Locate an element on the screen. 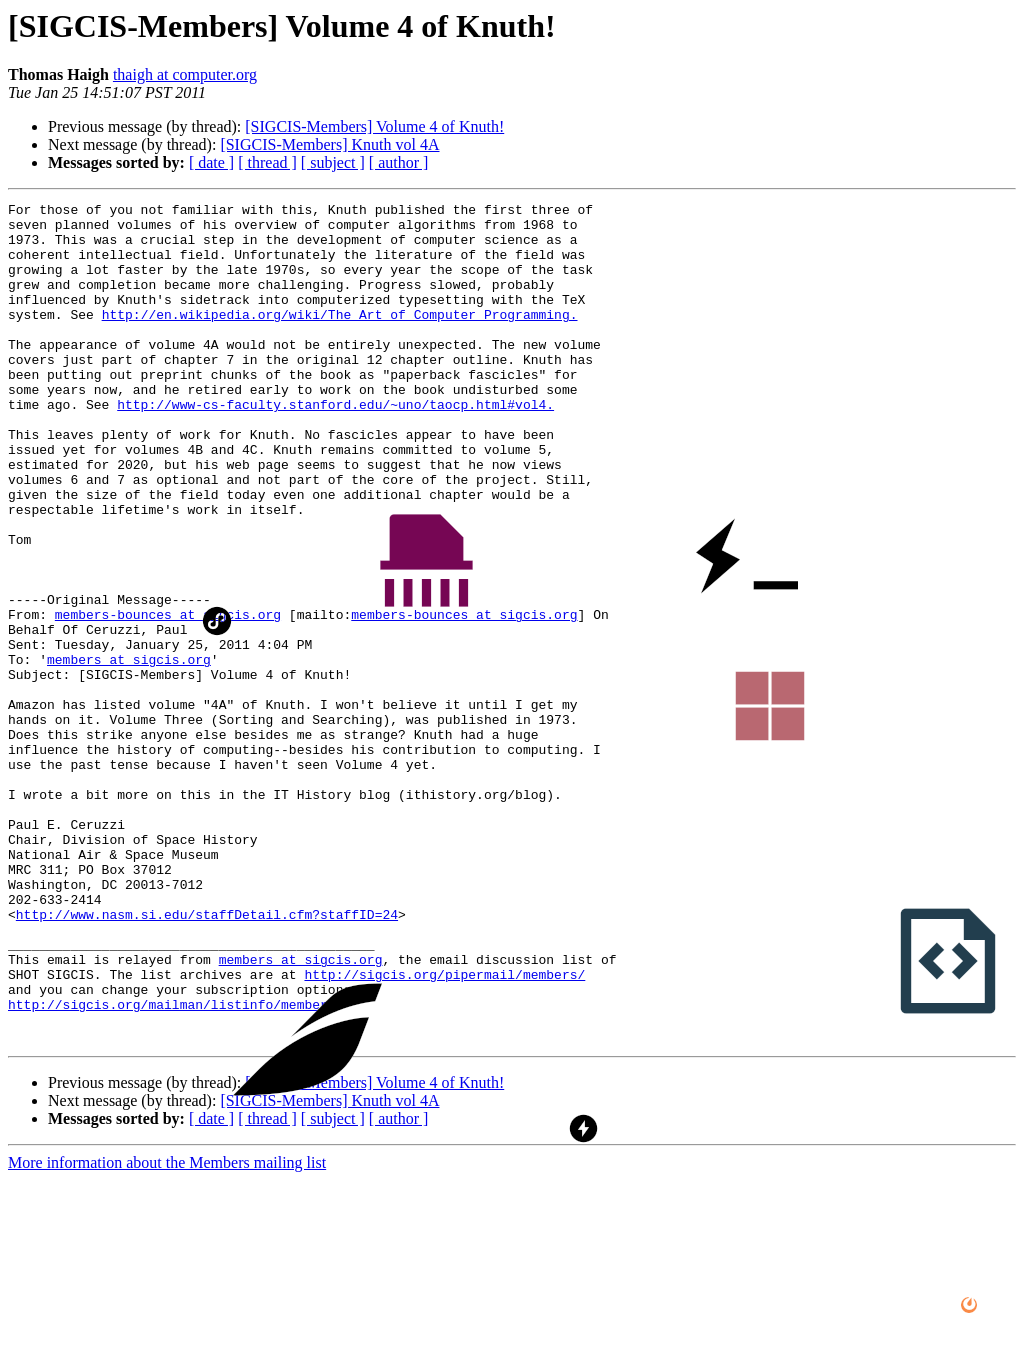 Image resolution: width=1024 pixels, height=1348 pixels. microsoft brand logo is located at coordinates (770, 706).